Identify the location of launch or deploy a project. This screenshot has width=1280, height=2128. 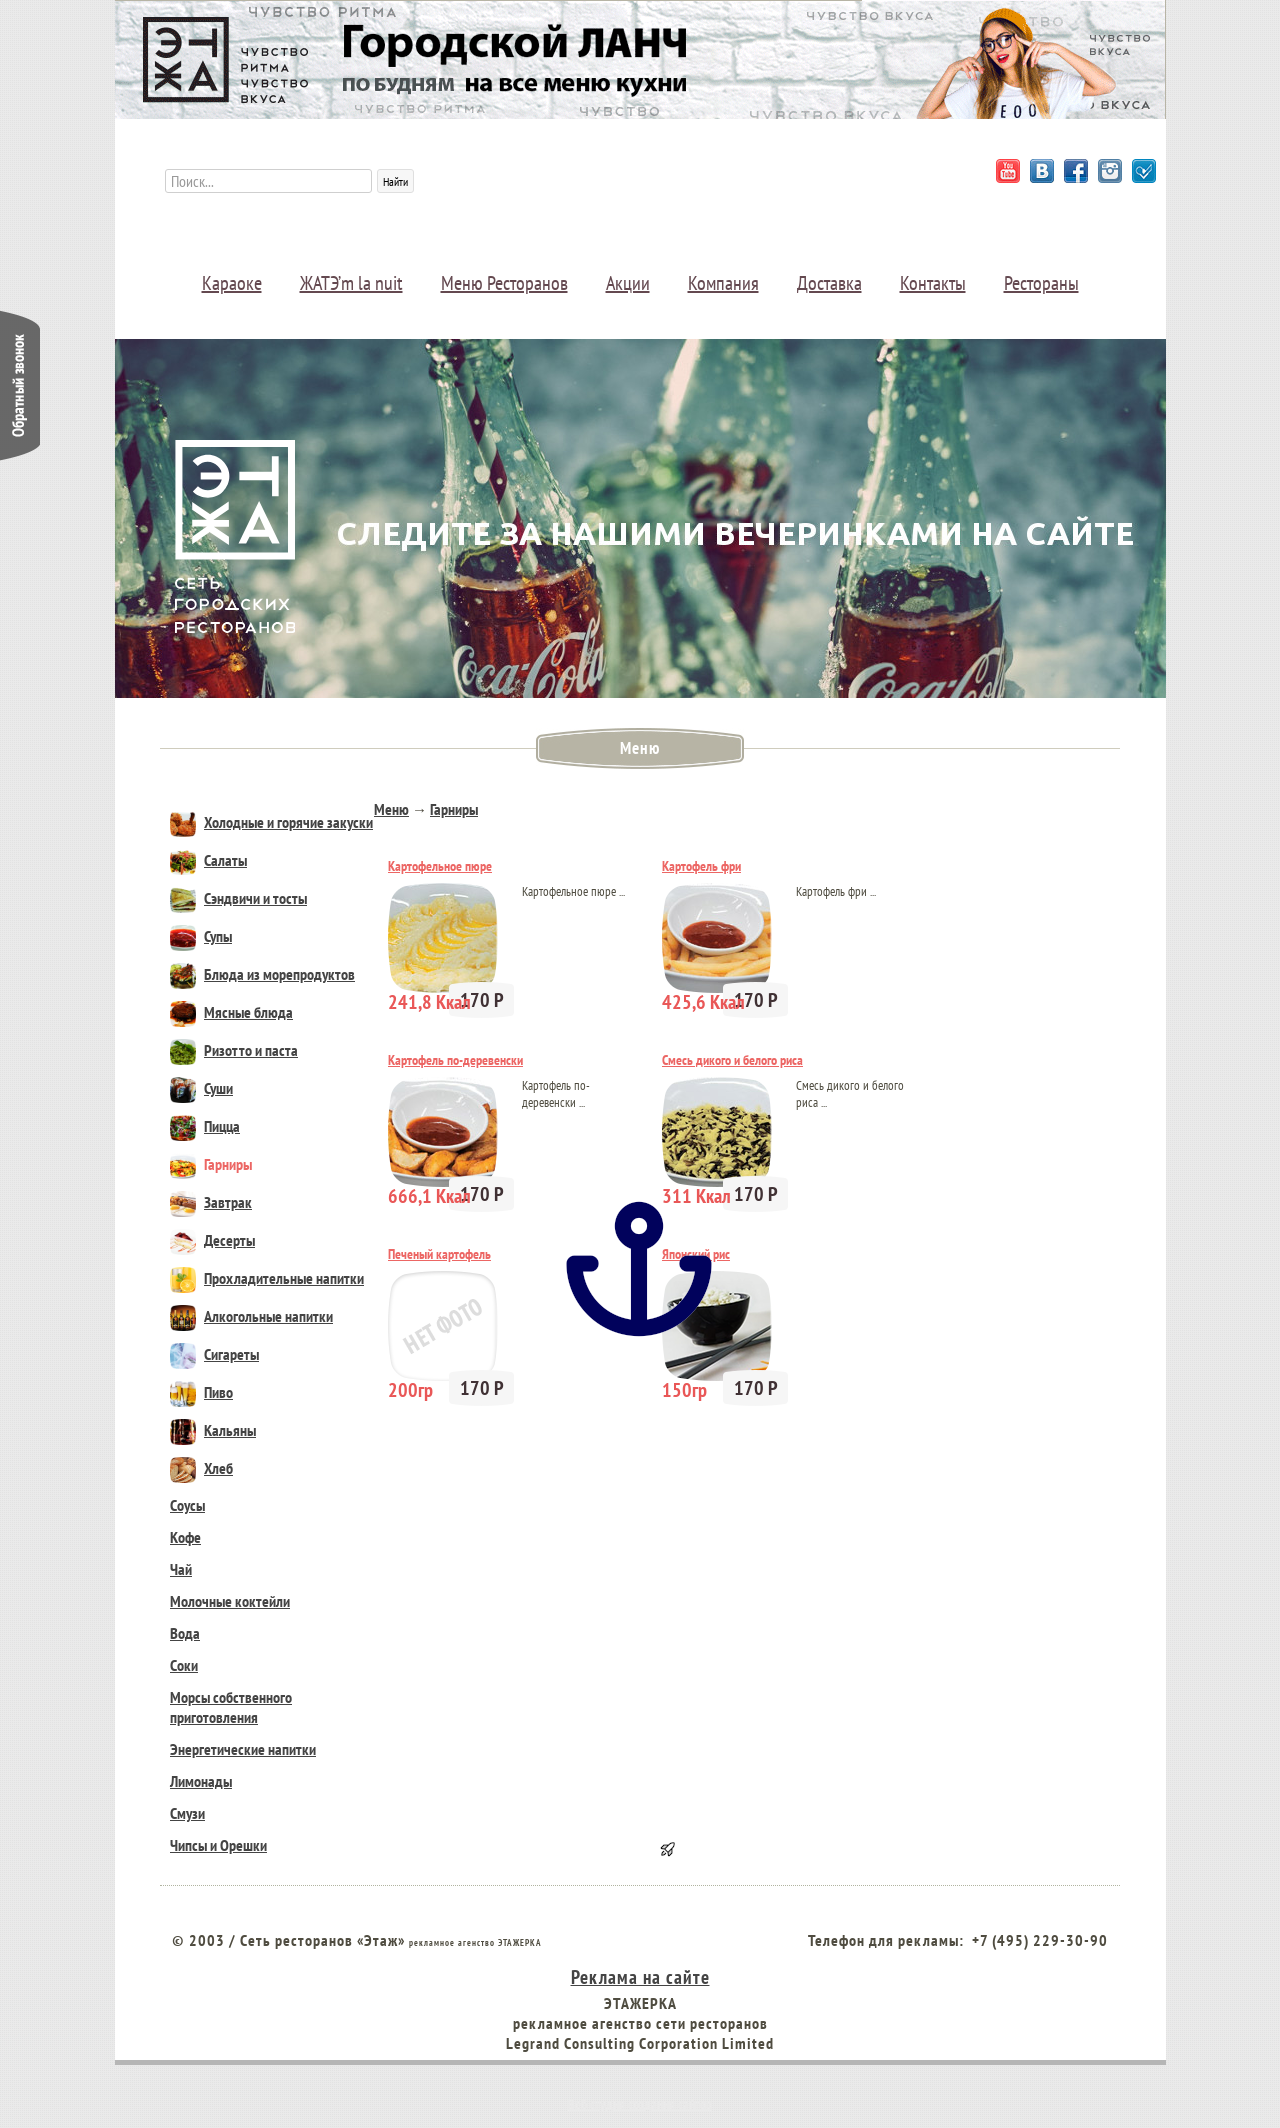
(668, 1849).